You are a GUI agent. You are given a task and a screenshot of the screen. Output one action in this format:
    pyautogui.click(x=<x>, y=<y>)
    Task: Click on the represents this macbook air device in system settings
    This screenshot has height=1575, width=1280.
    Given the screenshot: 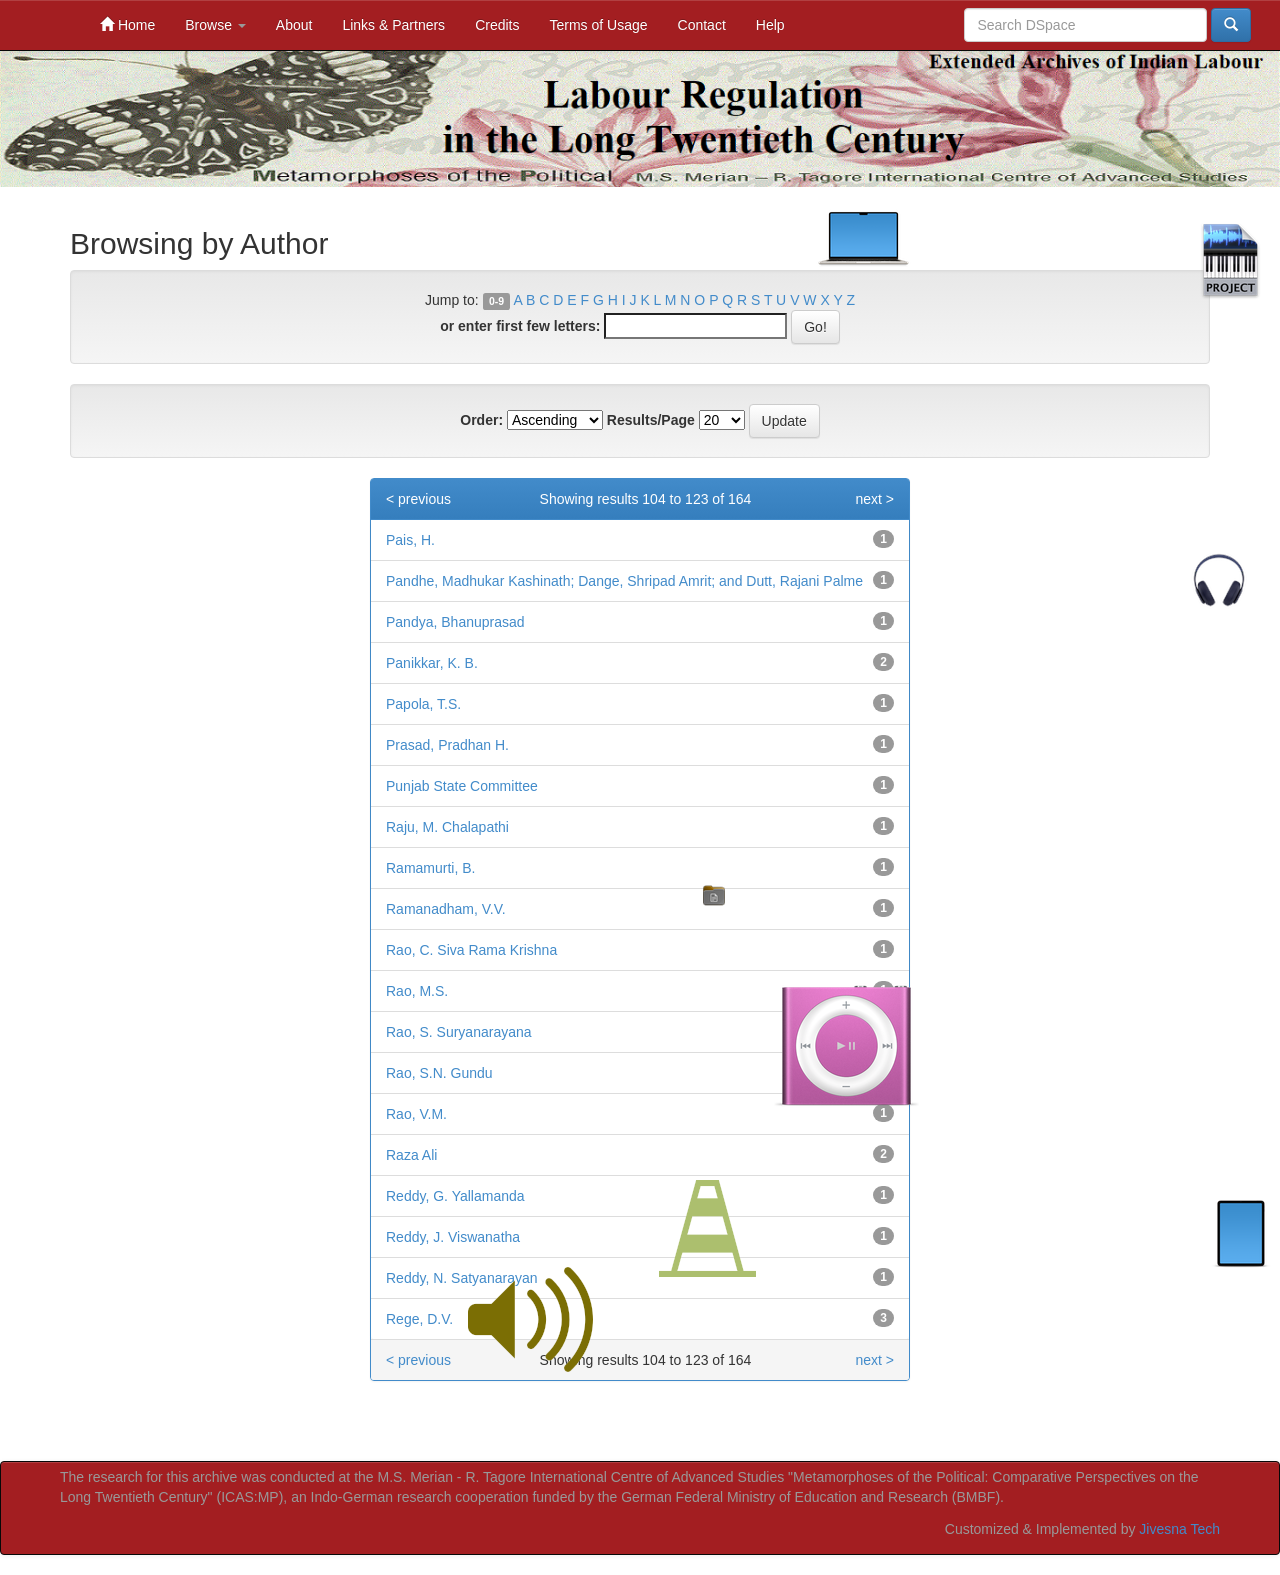 What is the action you would take?
    pyautogui.click(x=863, y=230)
    